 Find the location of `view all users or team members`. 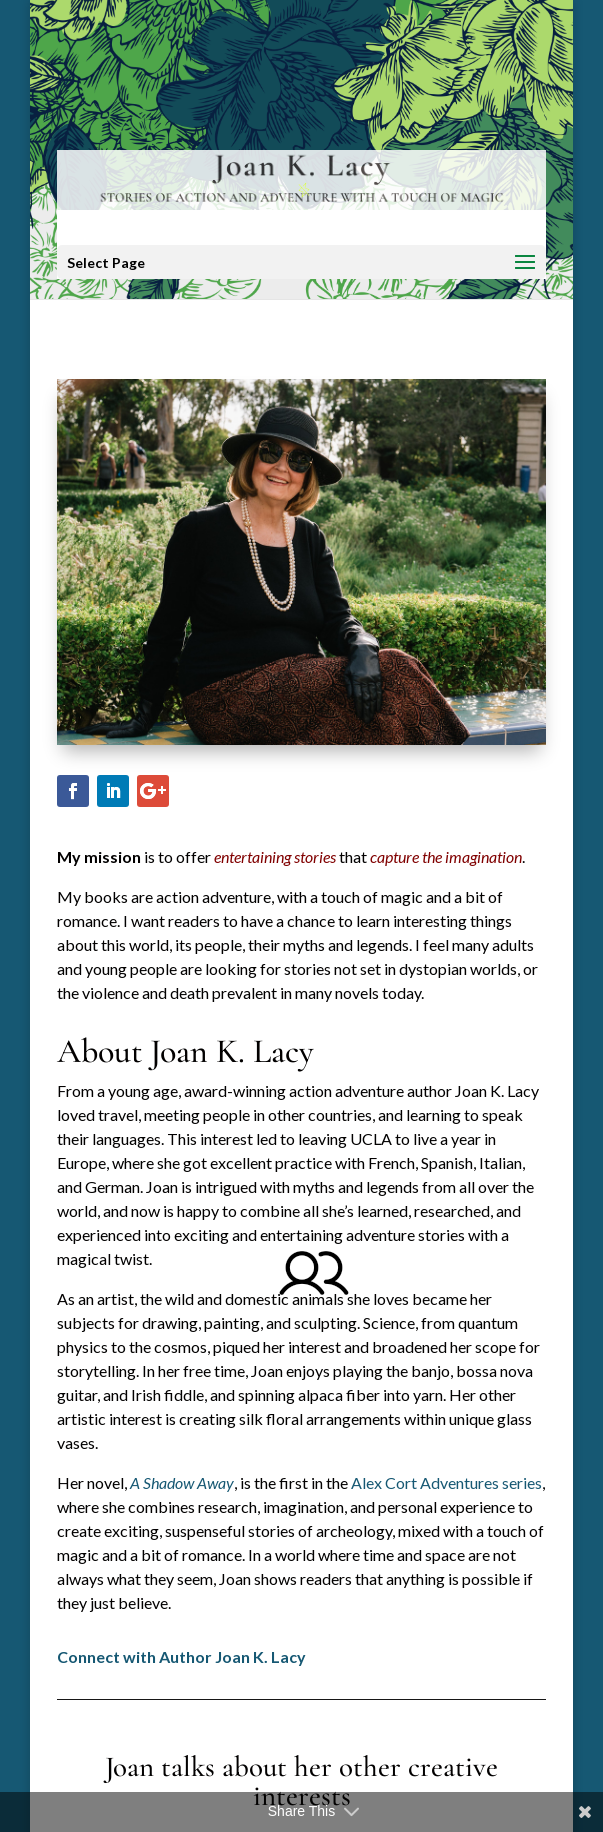

view all users or team members is located at coordinates (314, 1273).